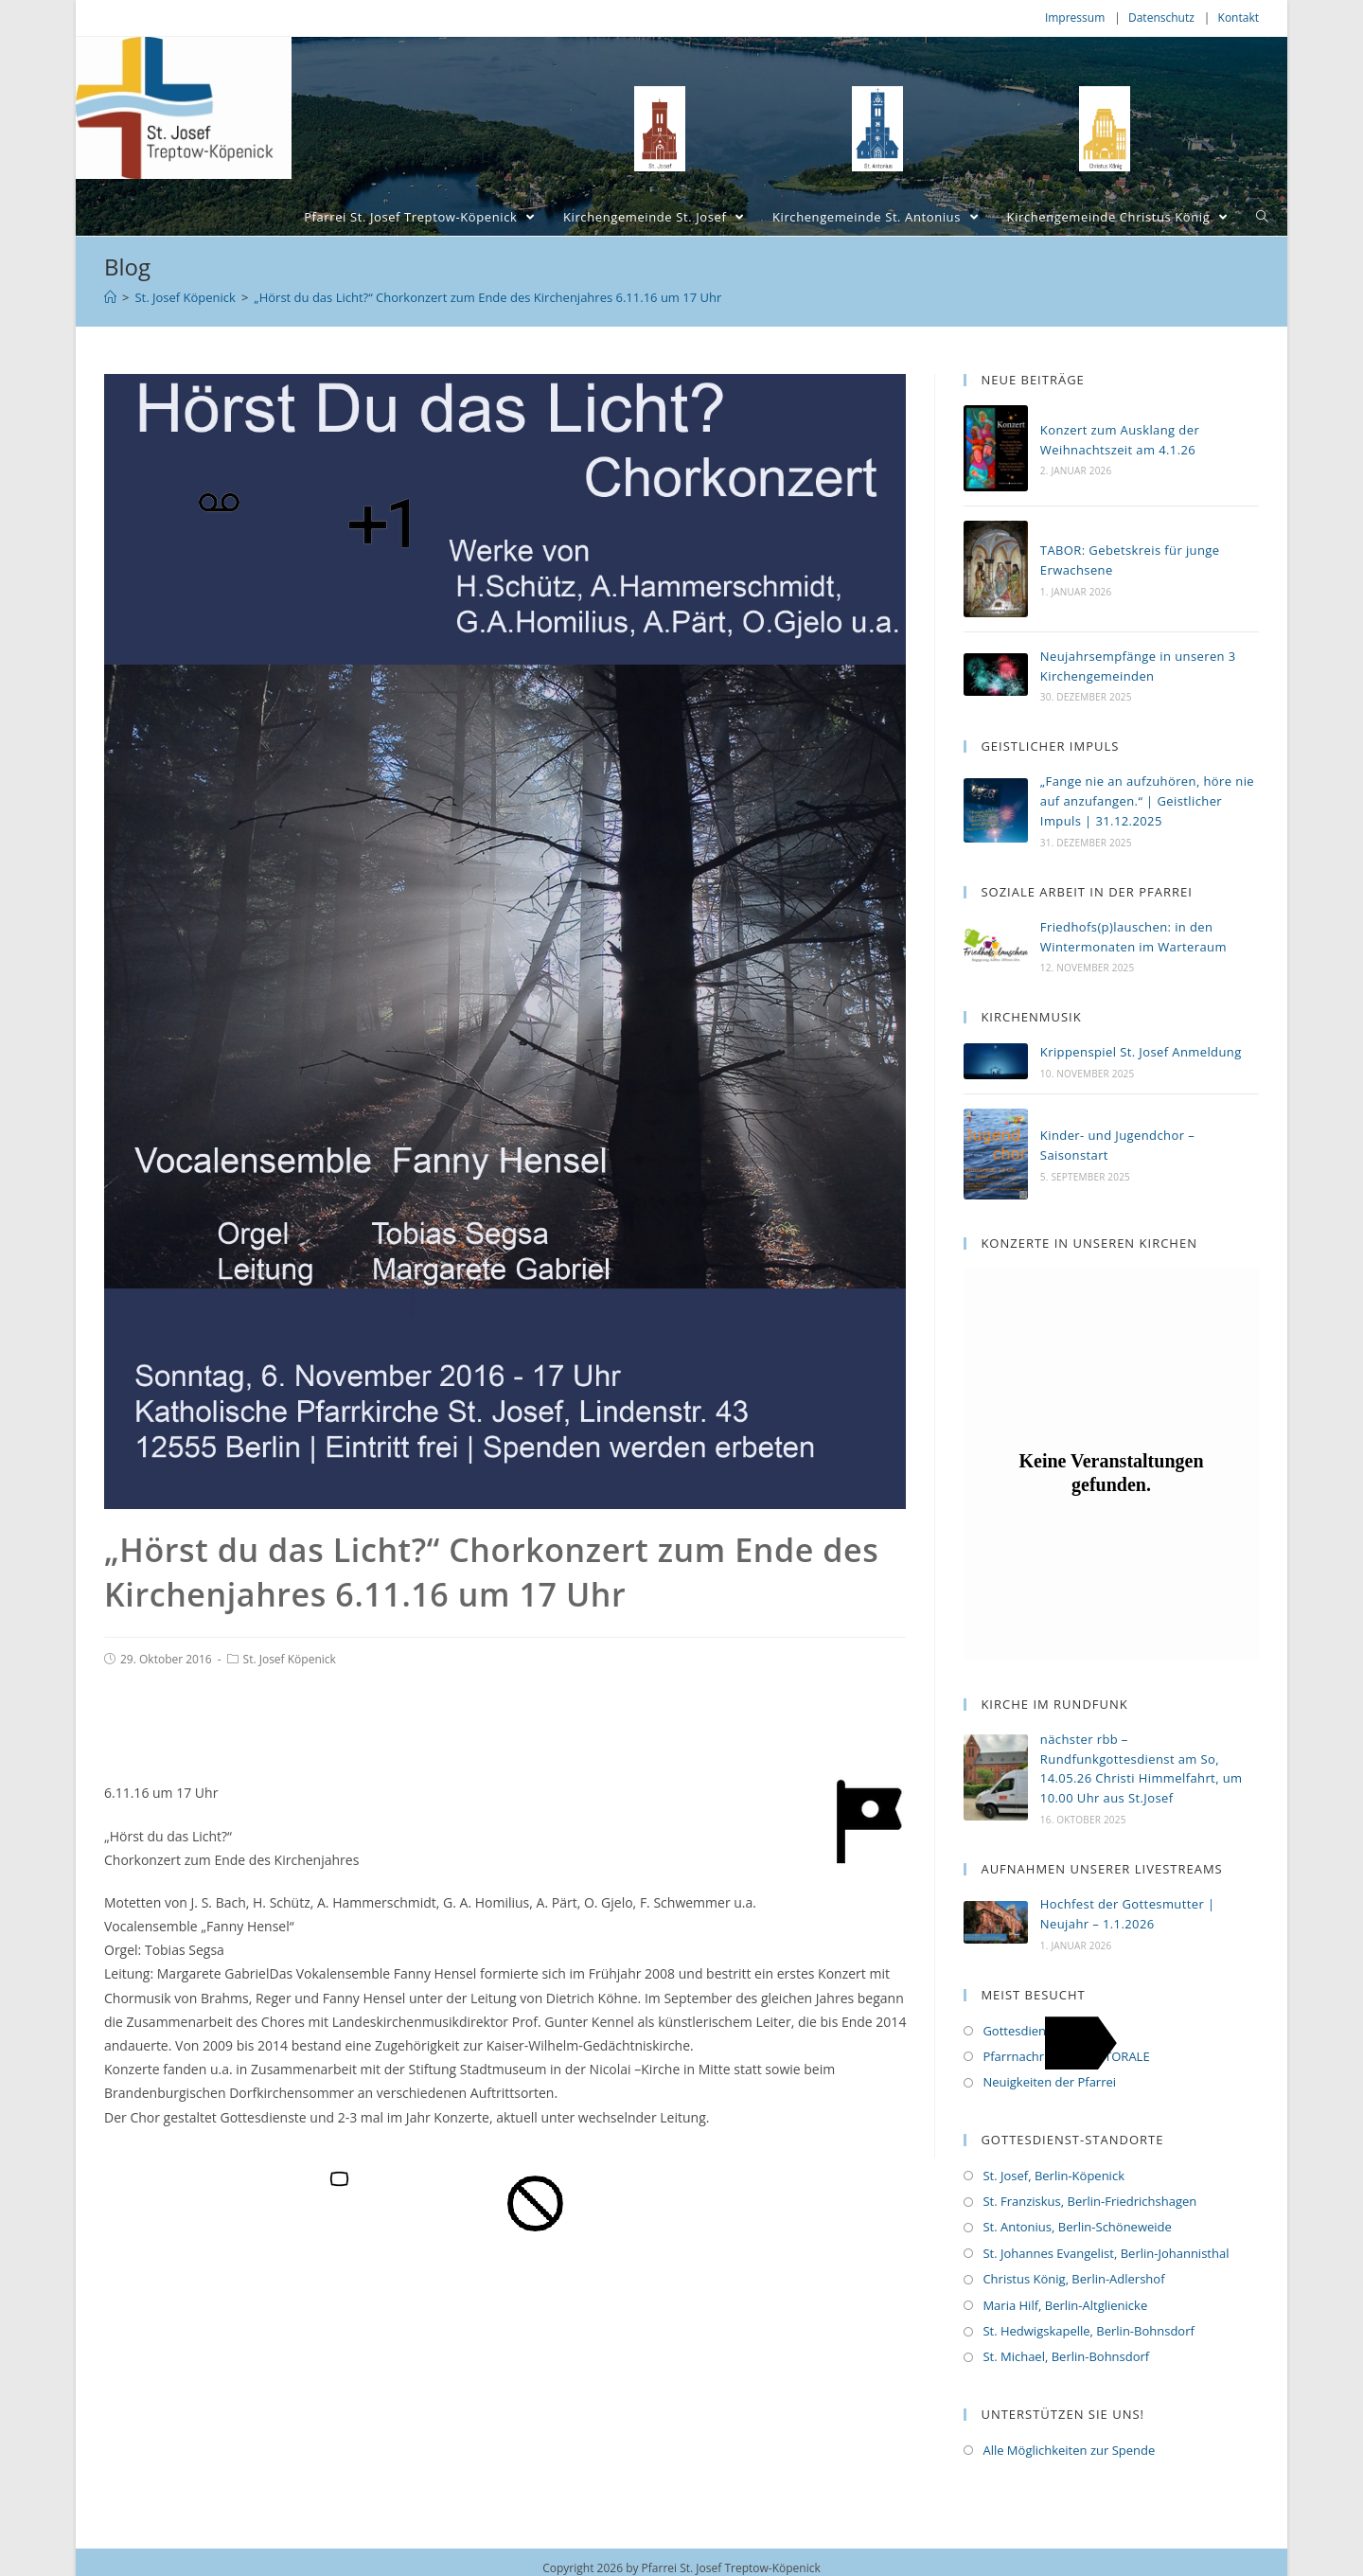 Image resolution: width=1363 pixels, height=2576 pixels. What do you see at coordinates (535, 2203) in the screenshot?
I see `mark content as not interested` at bounding box center [535, 2203].